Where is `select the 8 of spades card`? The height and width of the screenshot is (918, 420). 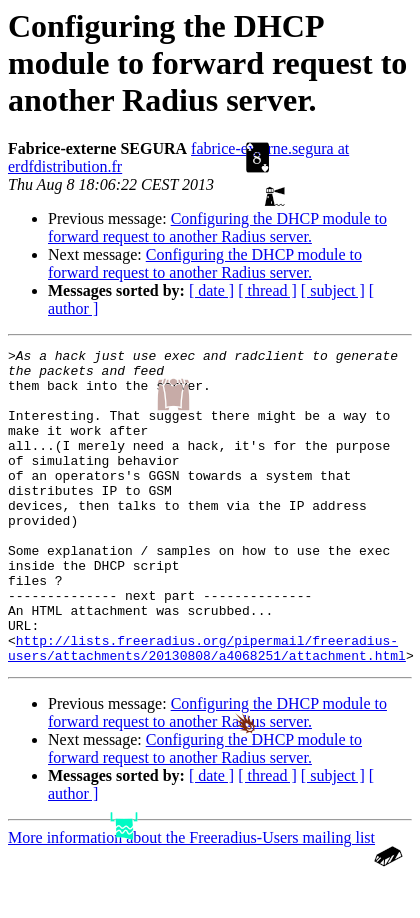
select the 8 of spades card is located at coordinates (257, 157).